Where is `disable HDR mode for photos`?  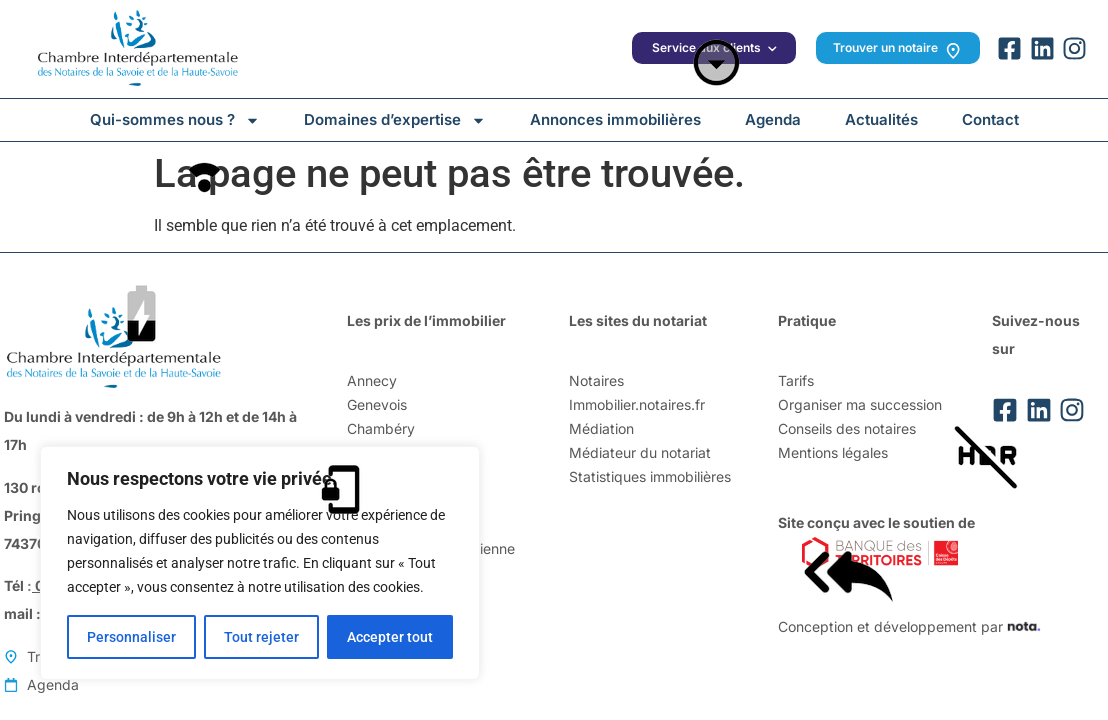
disable HDR mode for photos is located at coordinates (987, 455).